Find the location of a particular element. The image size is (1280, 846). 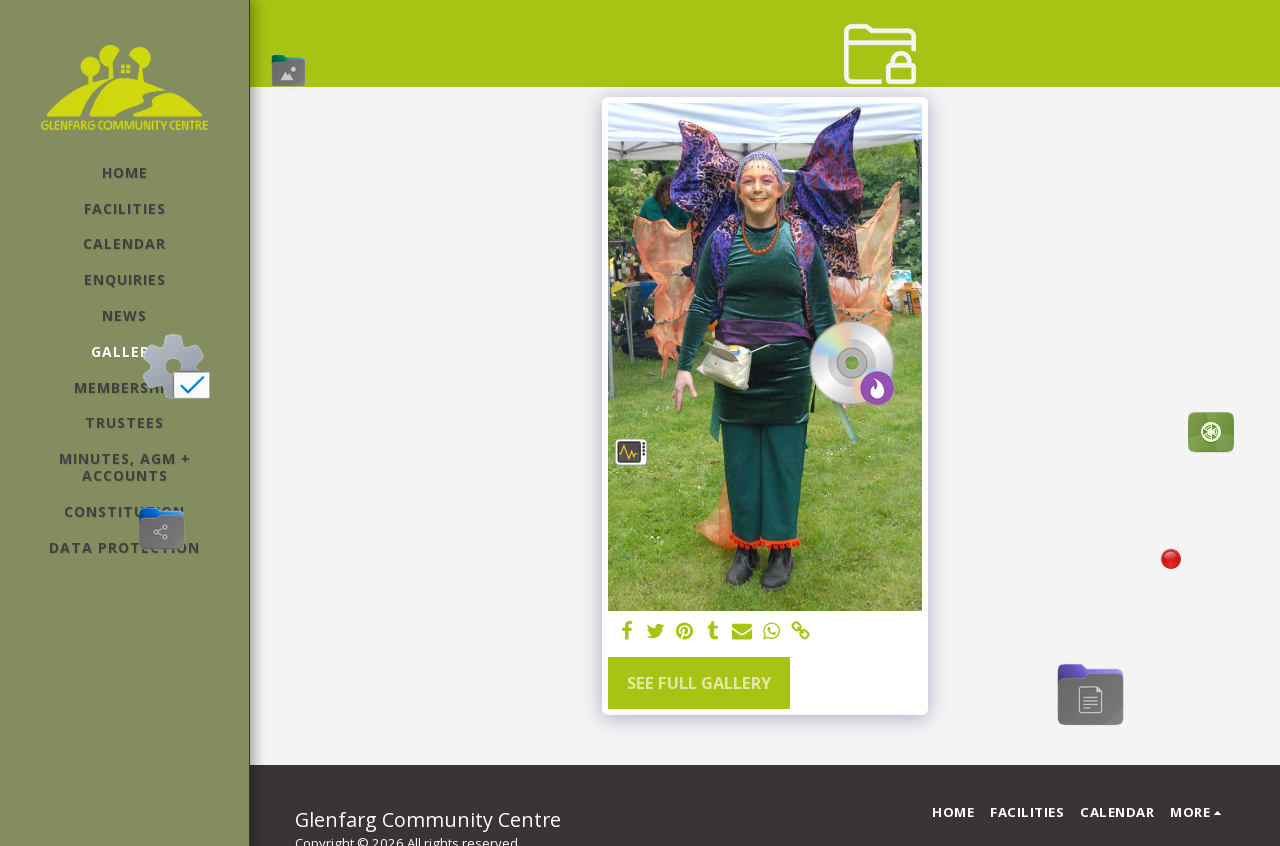

open your public shared folder is located at coordinates (161, 528).